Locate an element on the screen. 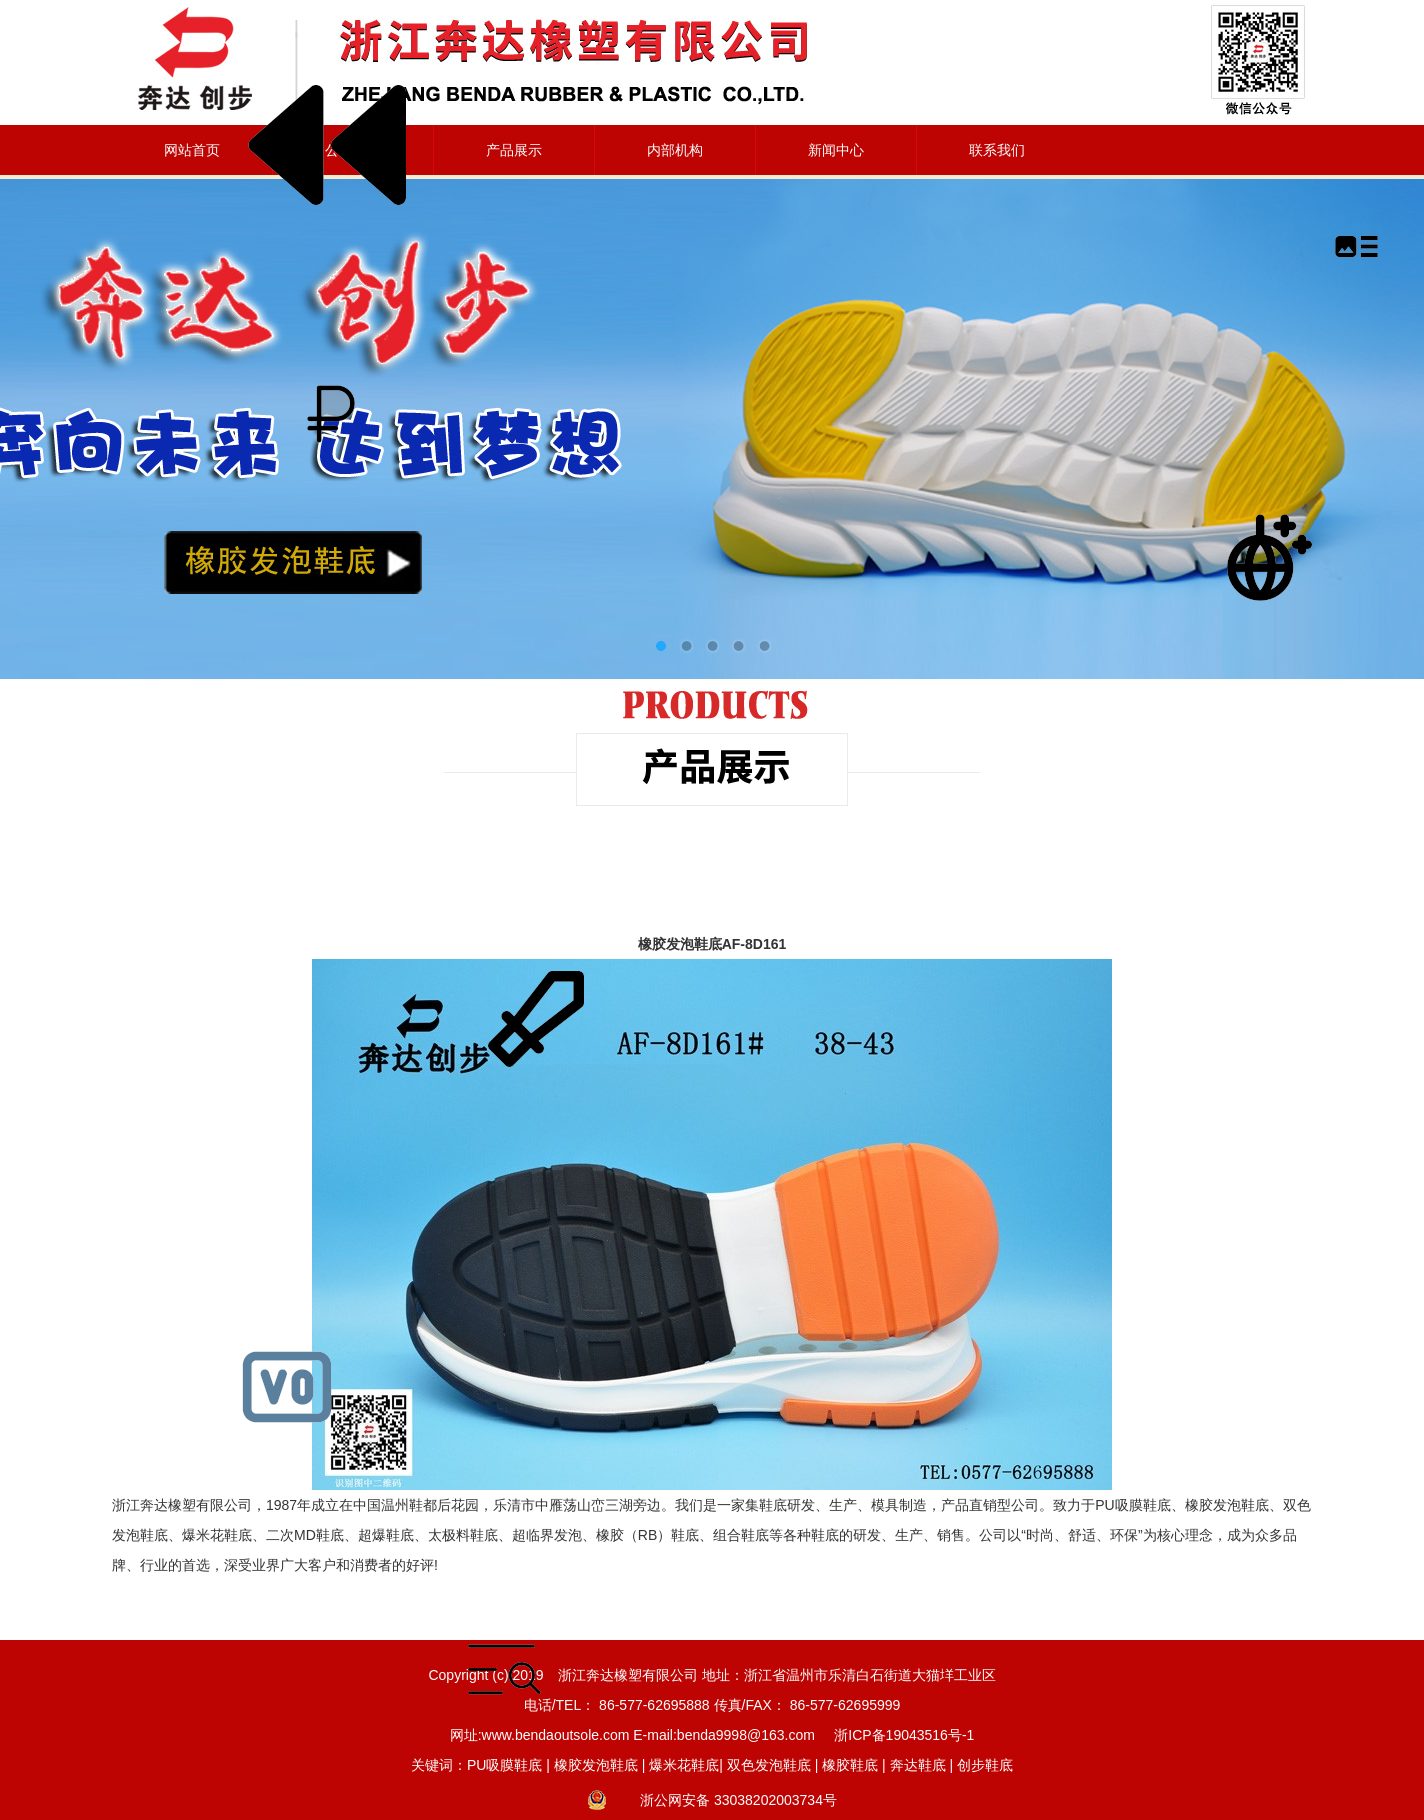 This screenshot has width=1424, height=1820. view article or media with thumbnail preview is located at coordinates (1356, 246).